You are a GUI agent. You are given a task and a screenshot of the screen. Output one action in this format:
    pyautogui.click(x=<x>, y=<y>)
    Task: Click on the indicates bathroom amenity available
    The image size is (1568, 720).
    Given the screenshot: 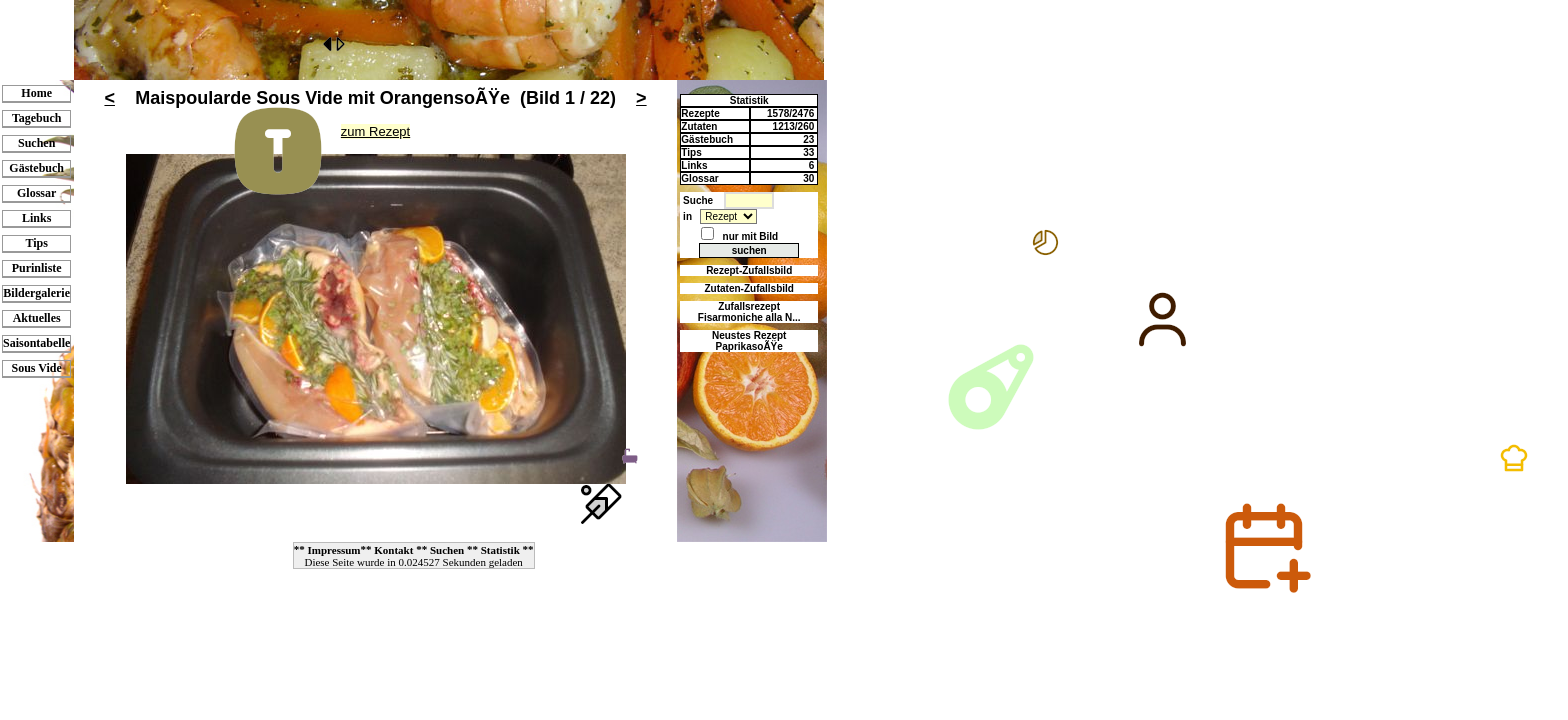 What is the action you would take?
    pyautogui.click(x=630, y=456)
    